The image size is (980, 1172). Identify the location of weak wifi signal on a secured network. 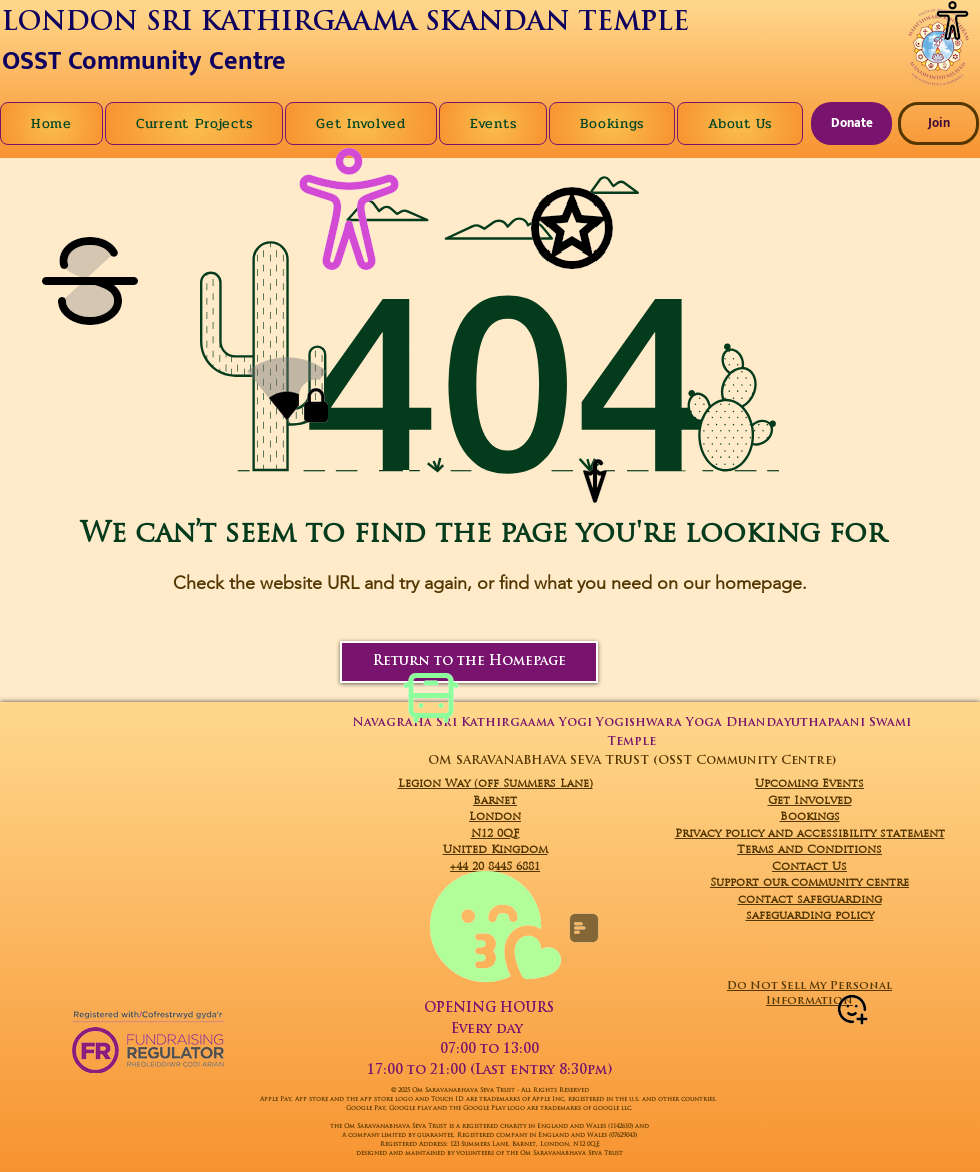
(287, 388).